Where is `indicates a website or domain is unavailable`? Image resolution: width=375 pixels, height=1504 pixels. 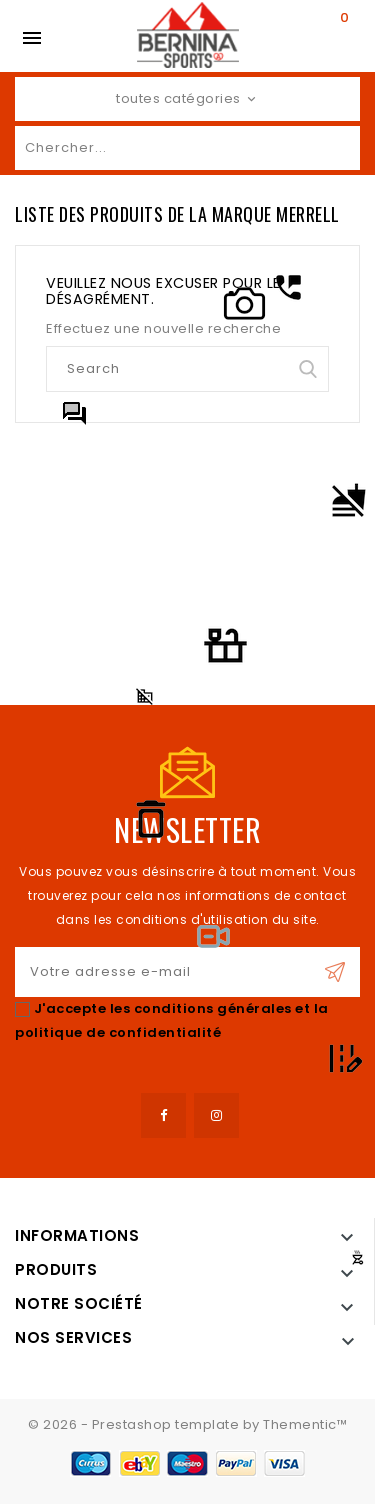 indicates a website or domain is unavailable is located at coordinates (145, 696).